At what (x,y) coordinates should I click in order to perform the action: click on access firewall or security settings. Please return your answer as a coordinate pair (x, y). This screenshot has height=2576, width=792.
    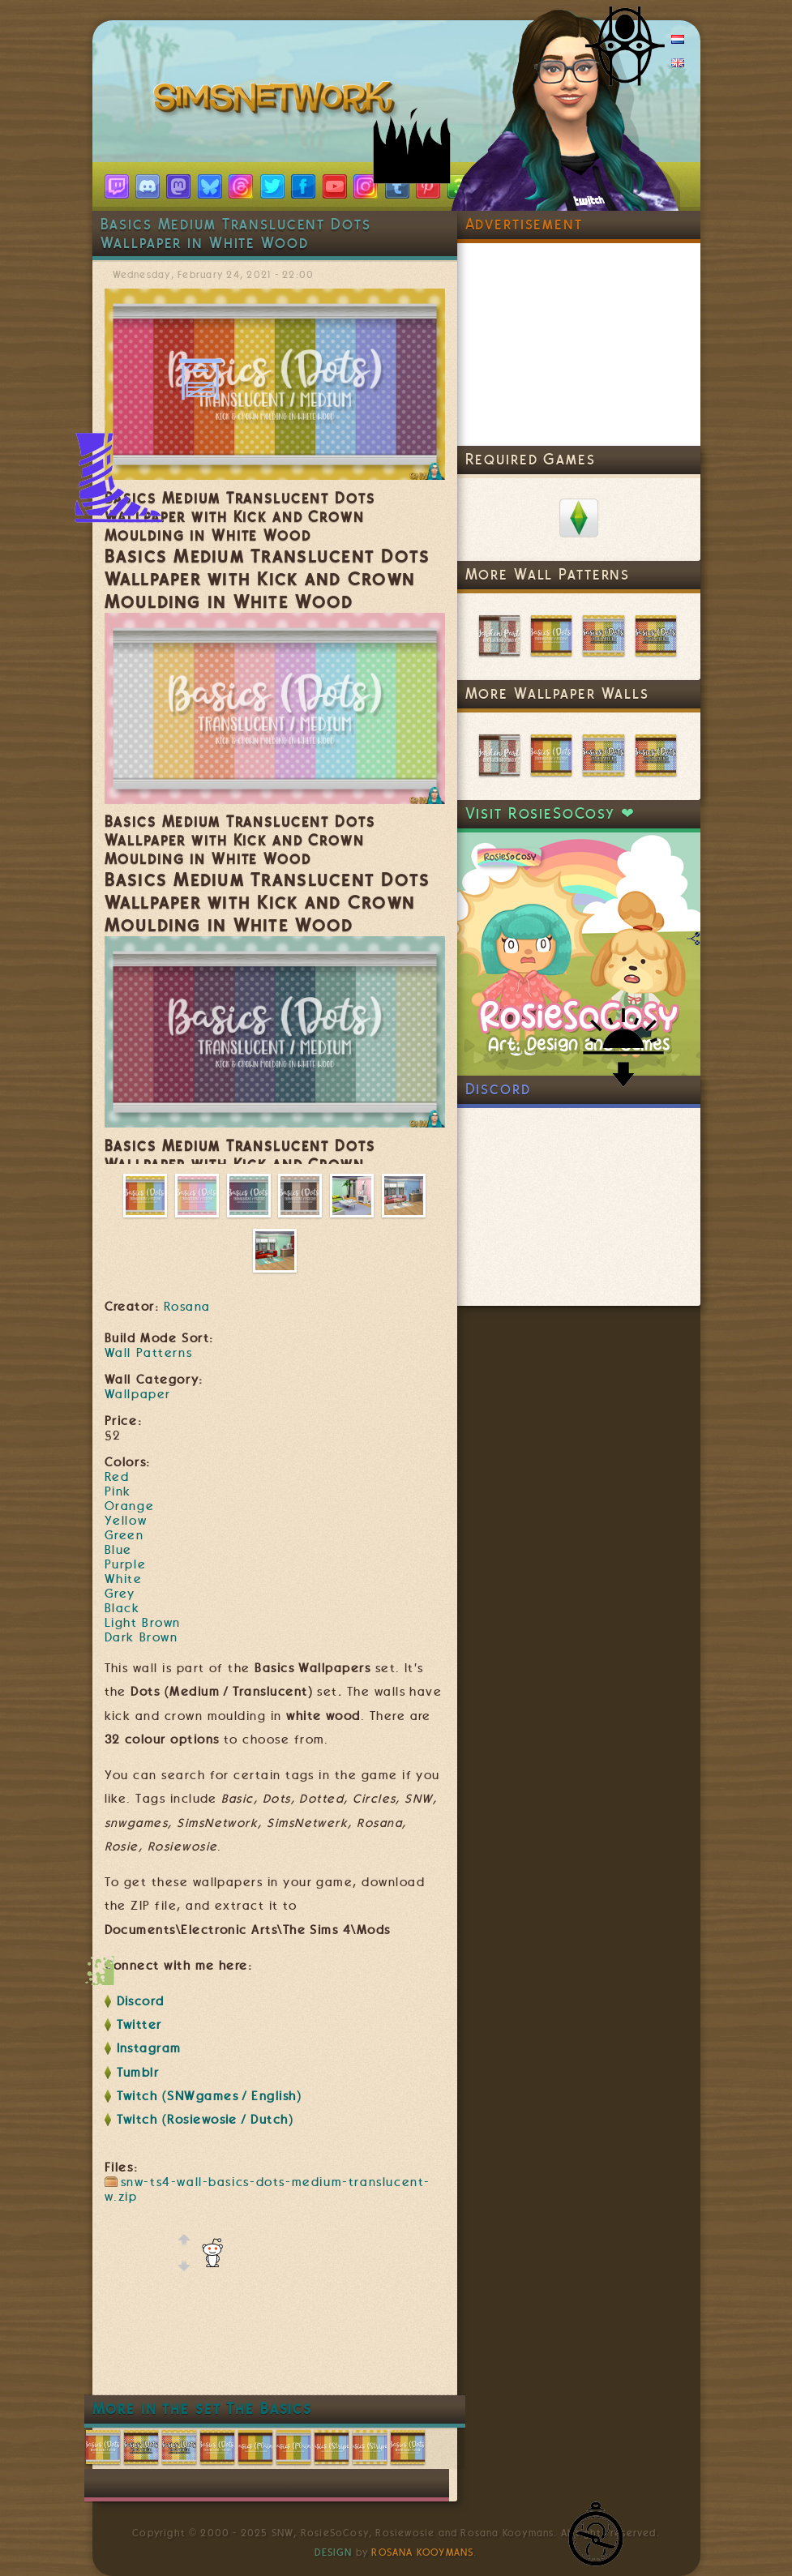
    Looking at the image, I should click on (412, 145).